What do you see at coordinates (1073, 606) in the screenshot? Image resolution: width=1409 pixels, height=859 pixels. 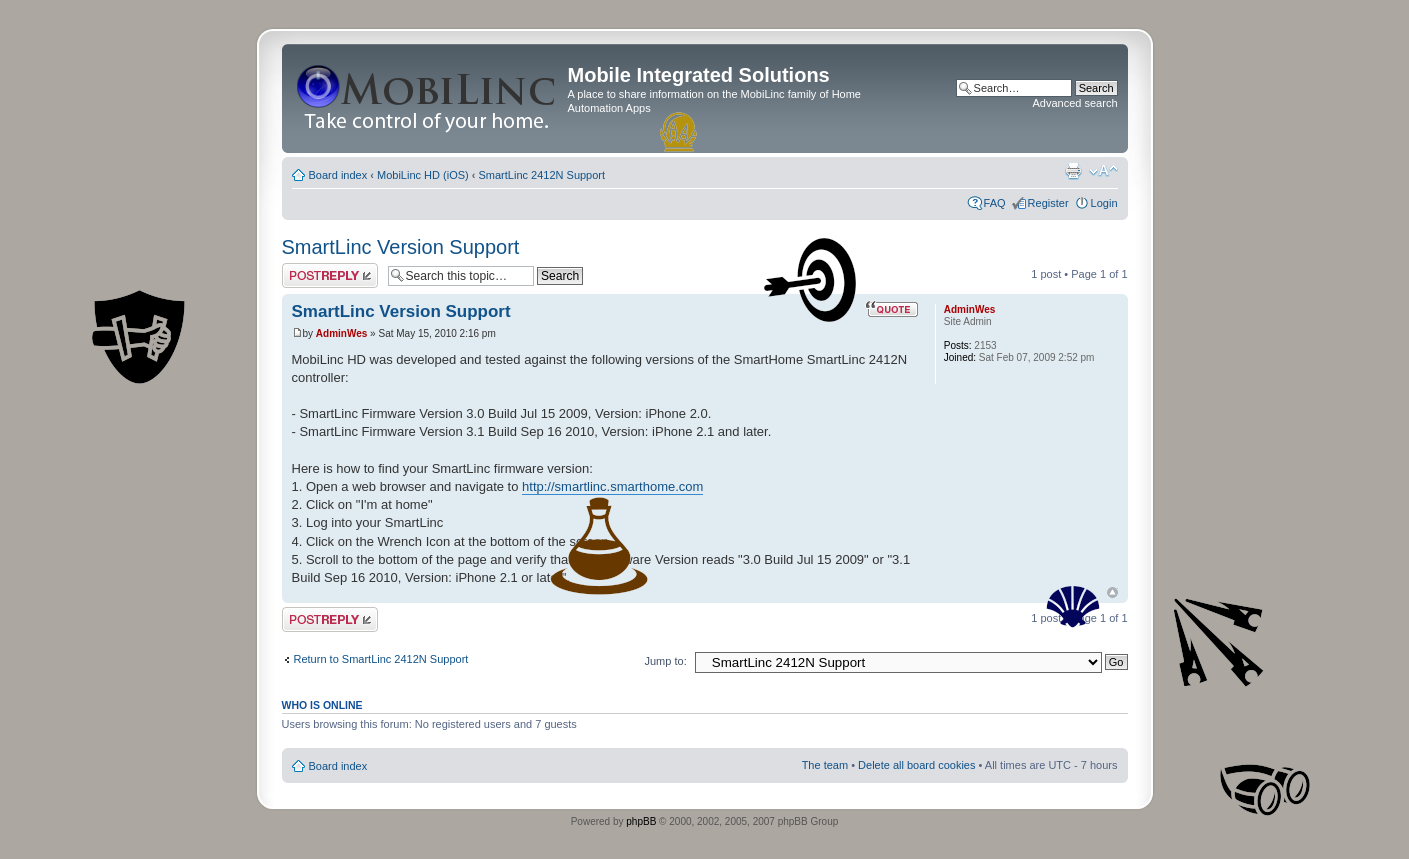 I see `seafood or shellfish category indicator` at bounding box center [1073, 606].